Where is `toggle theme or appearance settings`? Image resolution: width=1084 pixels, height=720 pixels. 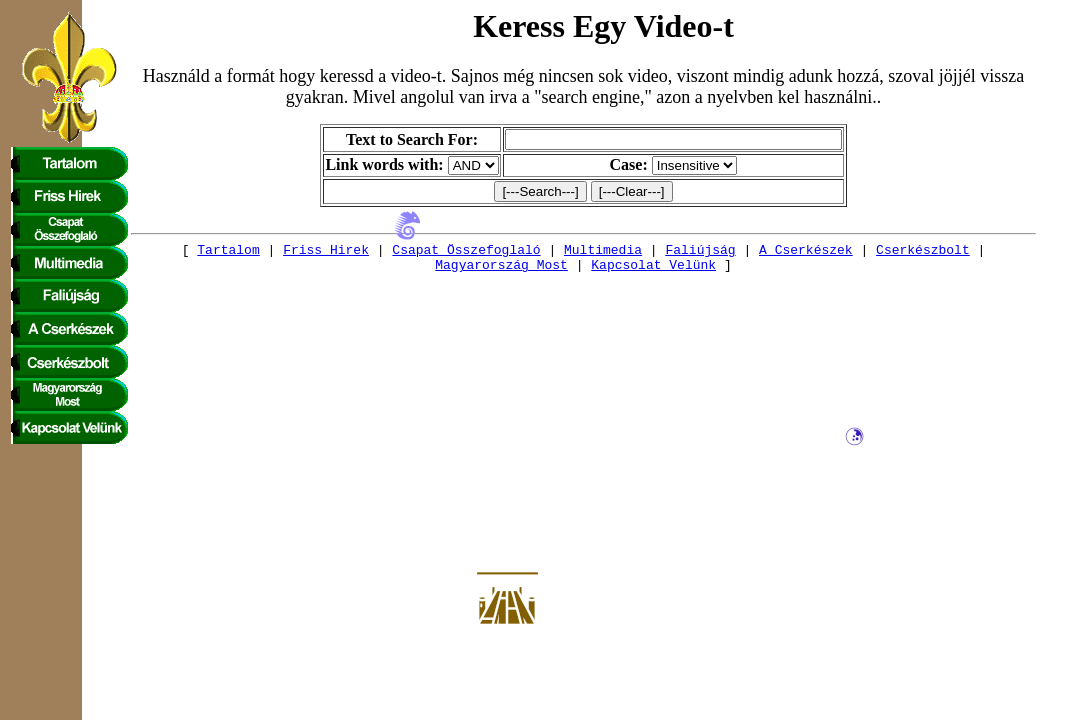 toggle theme or appearance settings is located at coordinates (407, 225).